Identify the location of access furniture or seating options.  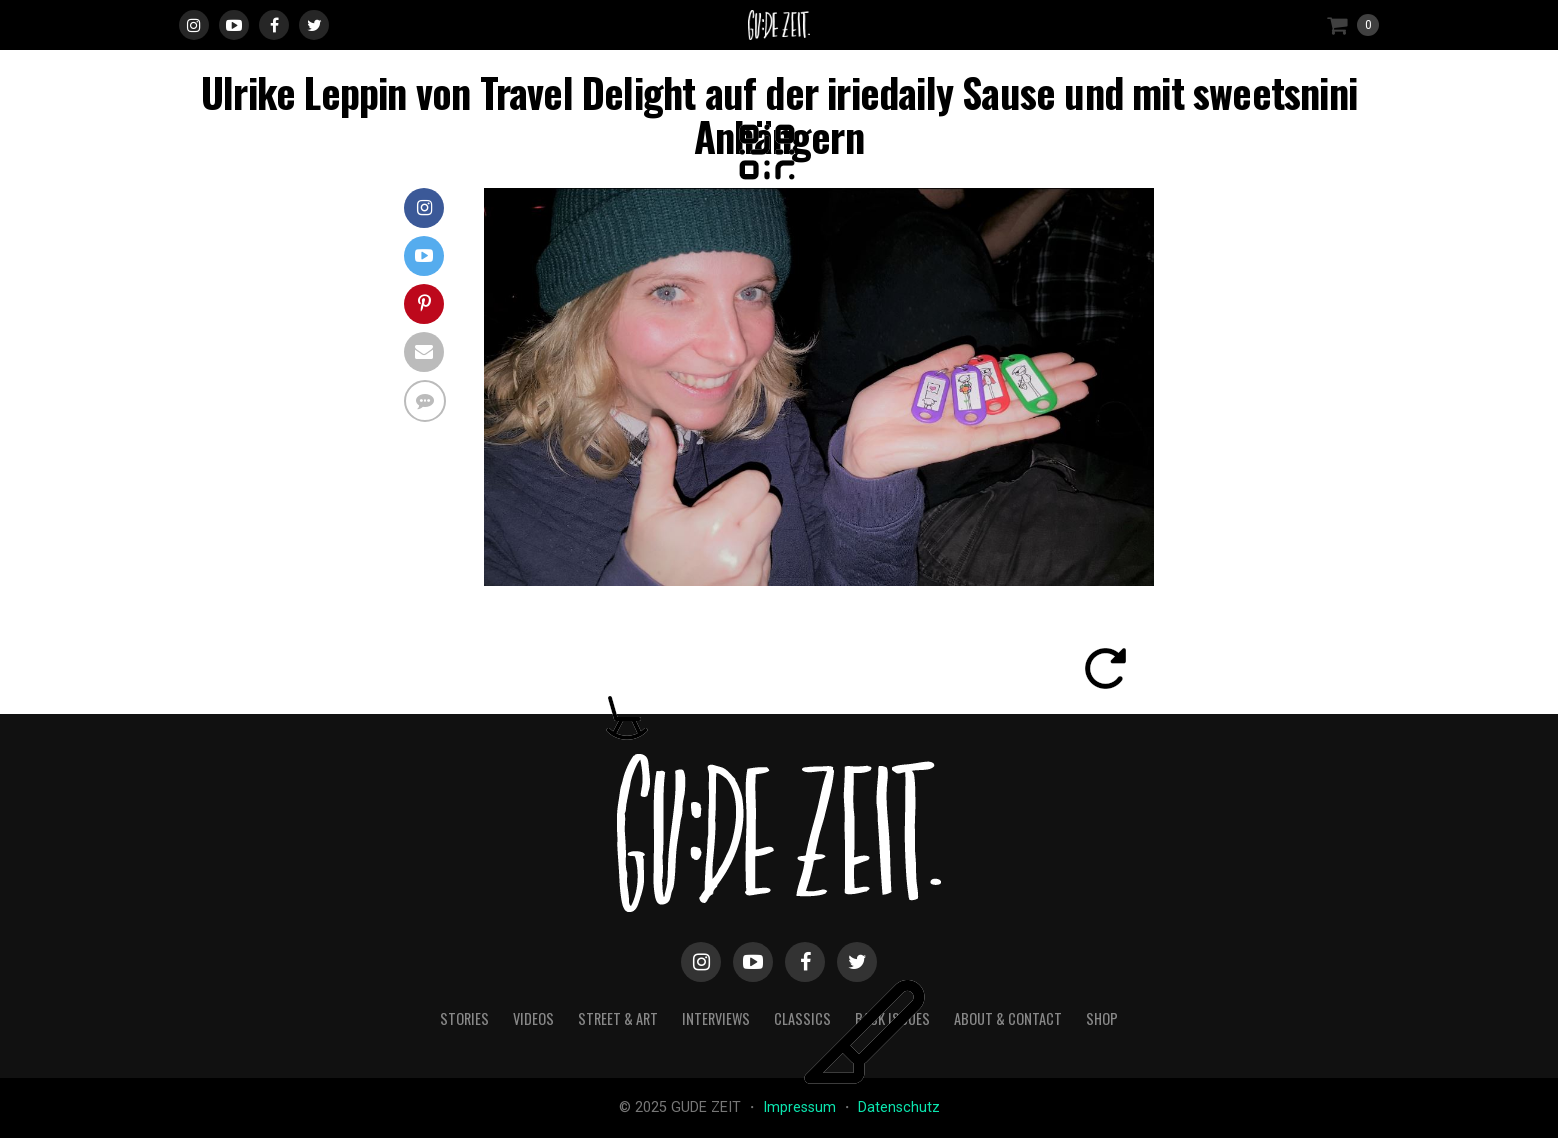
(627, 718).